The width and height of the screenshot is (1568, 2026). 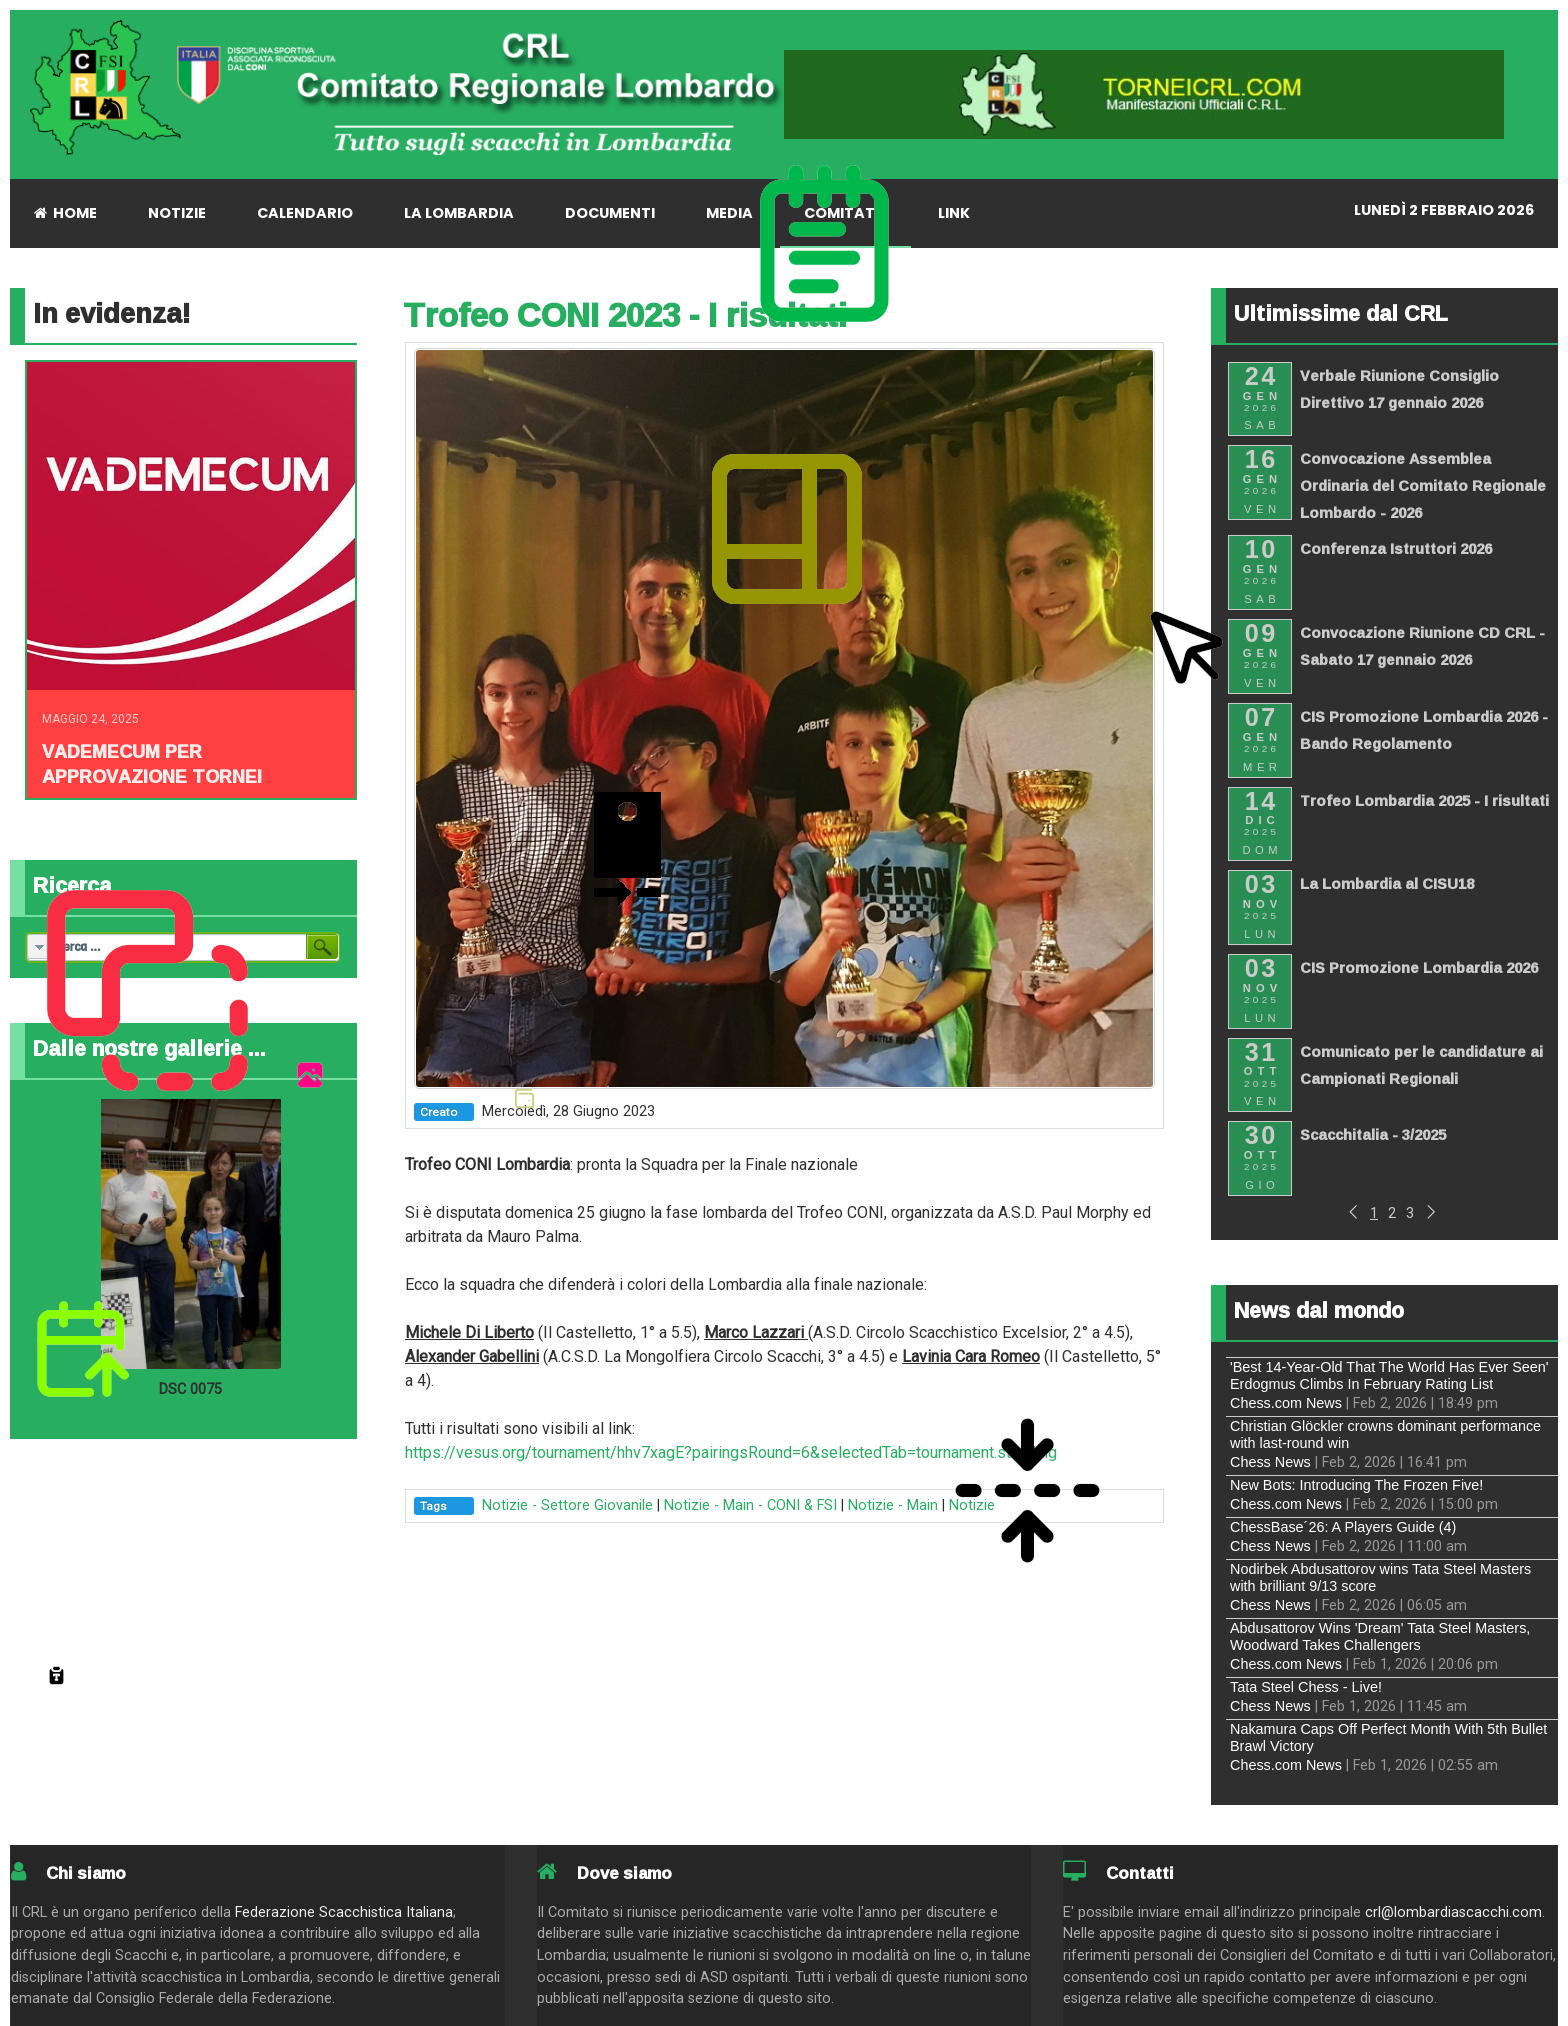 I want to click on view or edit notes, so click(x=824, y=243).